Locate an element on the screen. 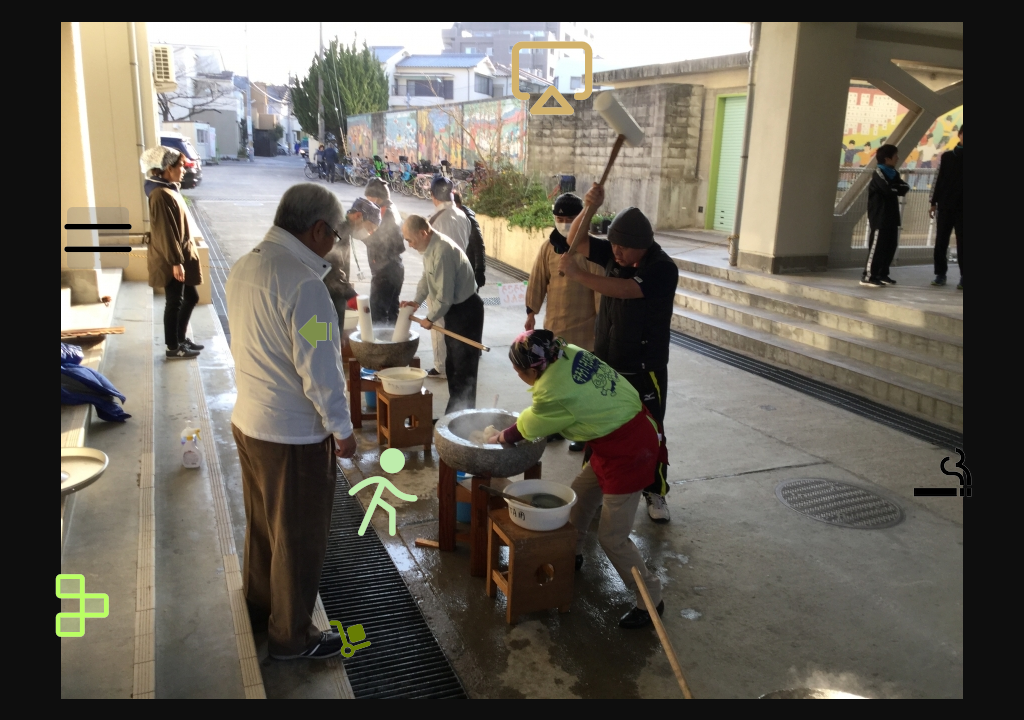  stream content to an external display is located at coordinates (552, 78).